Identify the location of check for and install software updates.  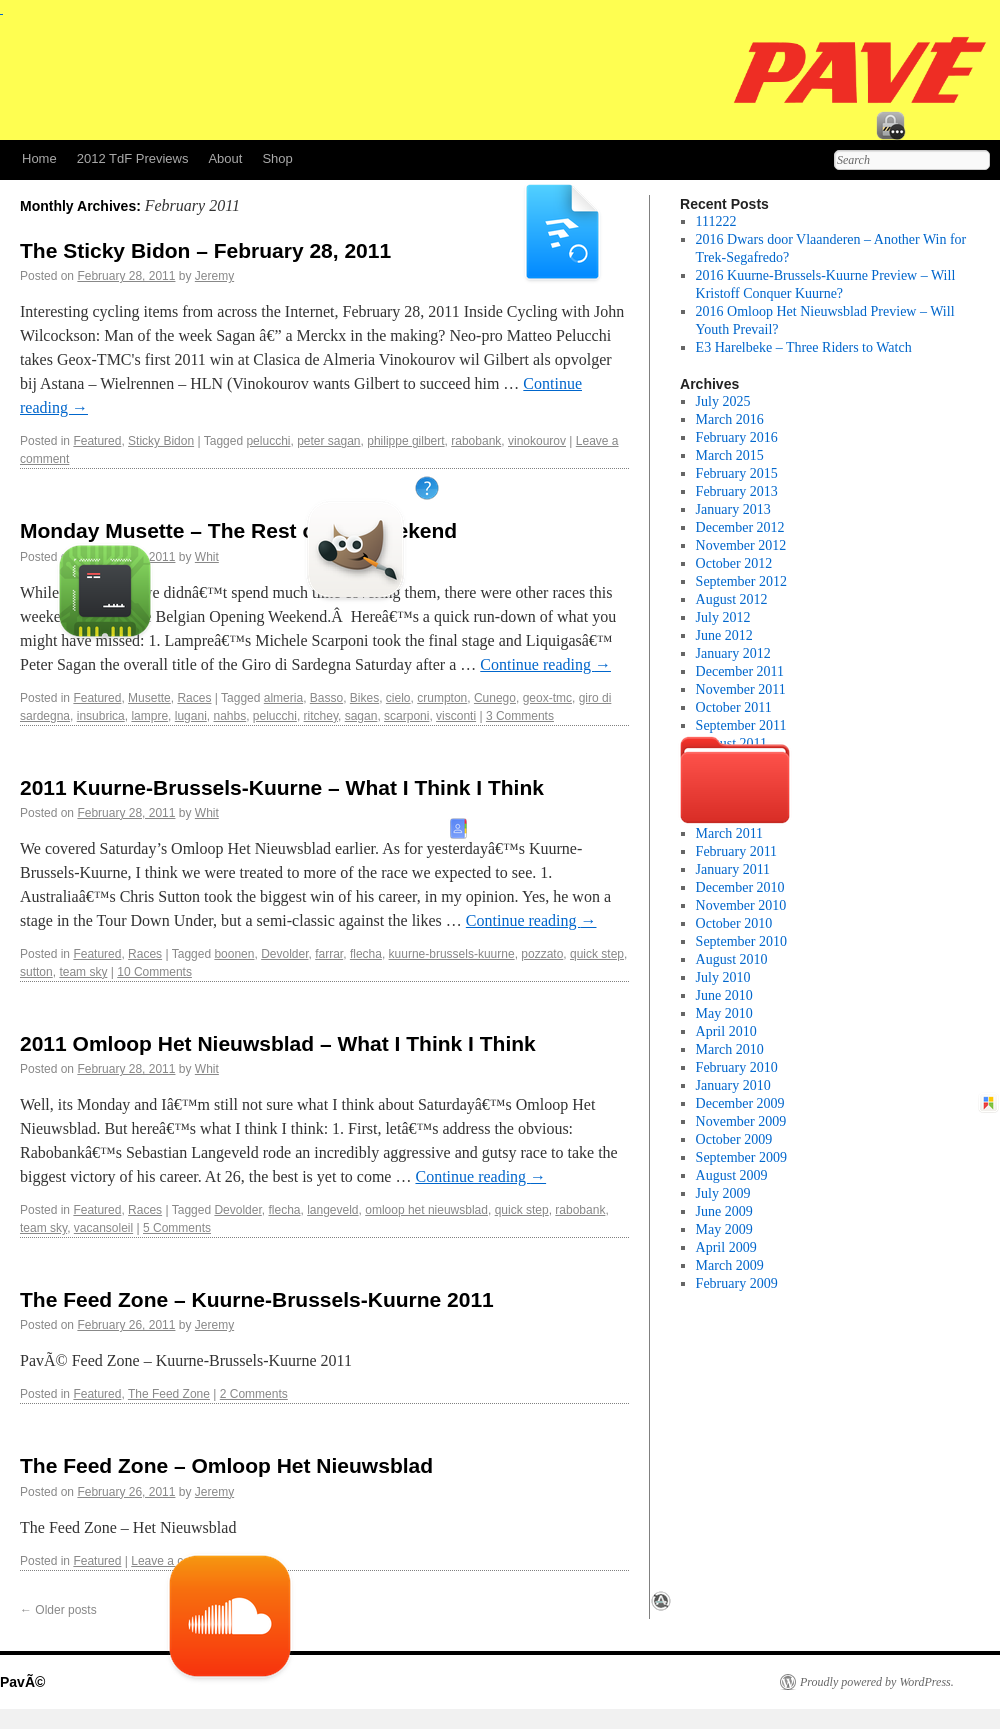
(661, 1601).